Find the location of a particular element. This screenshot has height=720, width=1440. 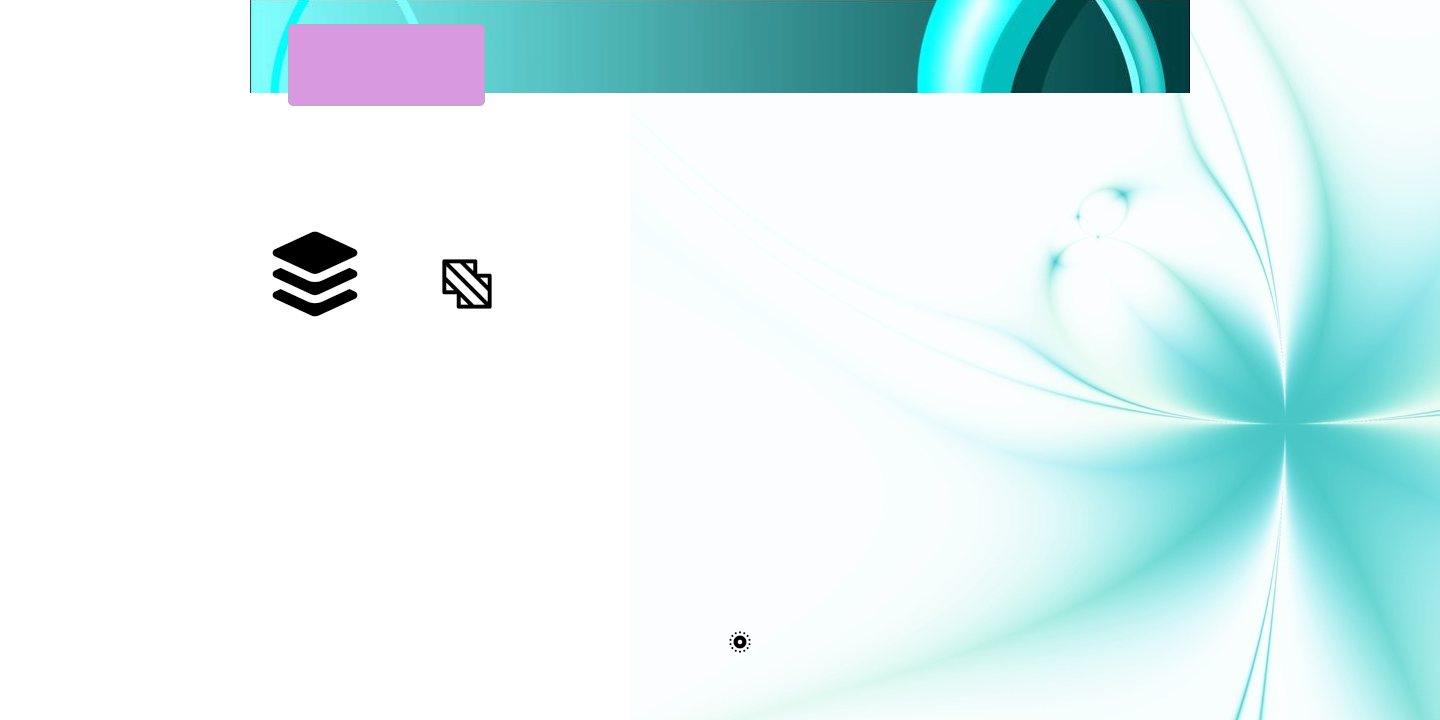

indicates live photo mode is active is located at coordinates (740, 642).